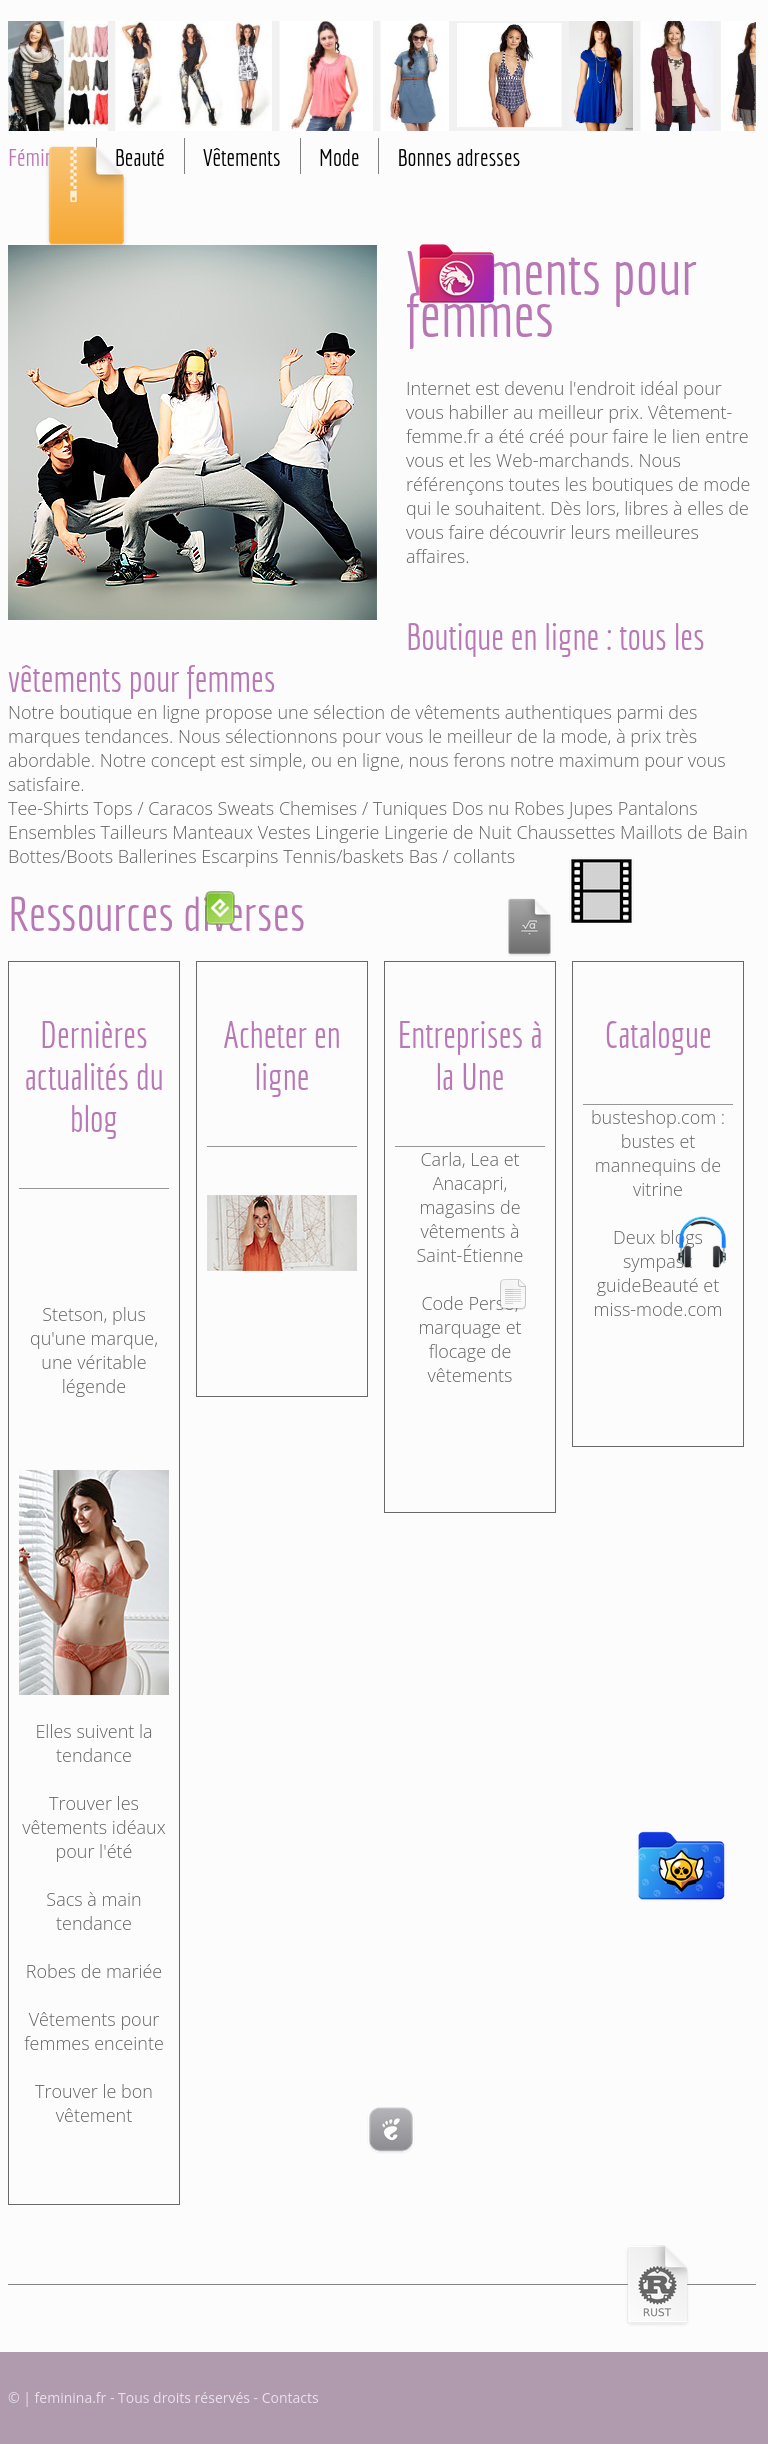 This screenshot has width=768, height=2444. What do you see at coordinates (513, 1294) in the screenshot?
I see `a configuration file associated with wine (windows compatibility layer)` at bounding box center [513, 1294].